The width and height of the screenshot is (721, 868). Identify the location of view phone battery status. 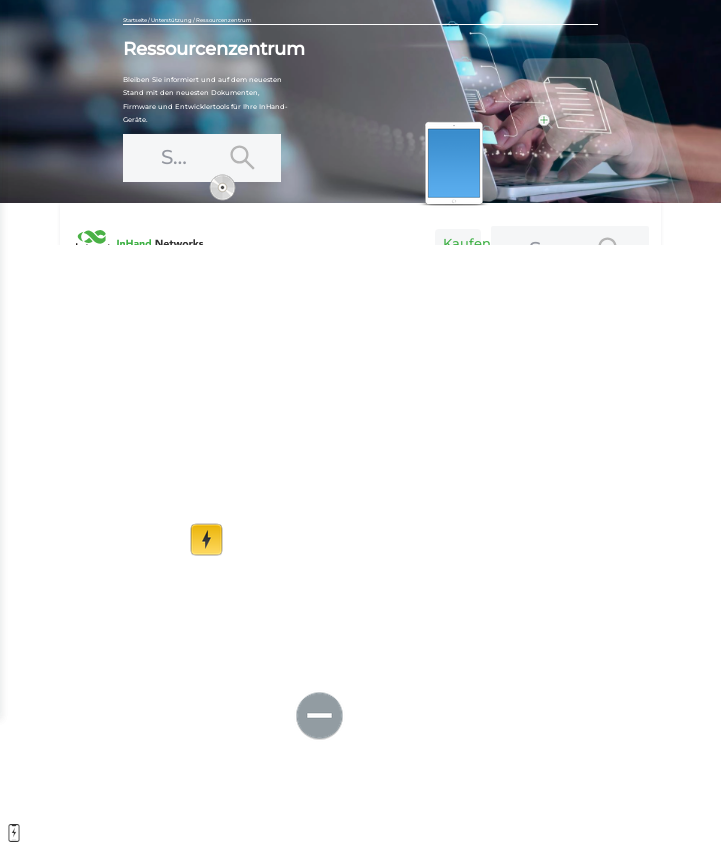
(14, 833).